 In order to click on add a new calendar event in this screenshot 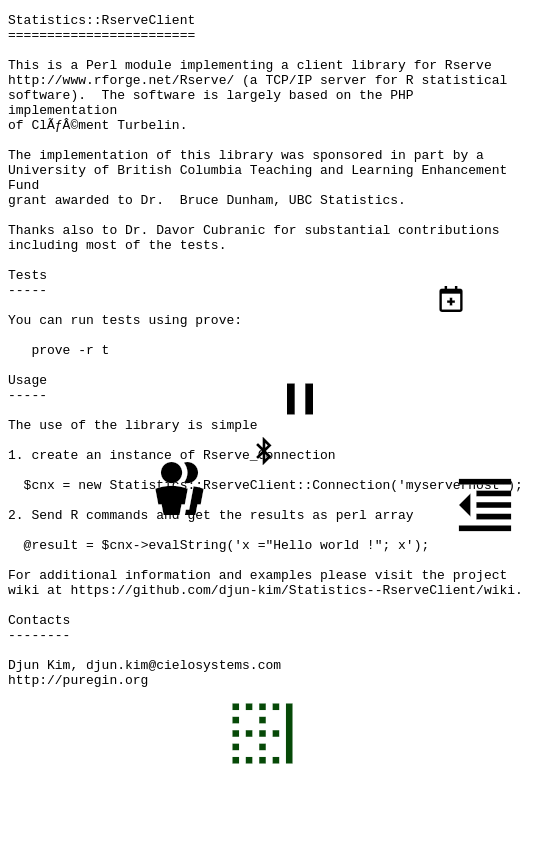, I will do `click(451, 299)`.